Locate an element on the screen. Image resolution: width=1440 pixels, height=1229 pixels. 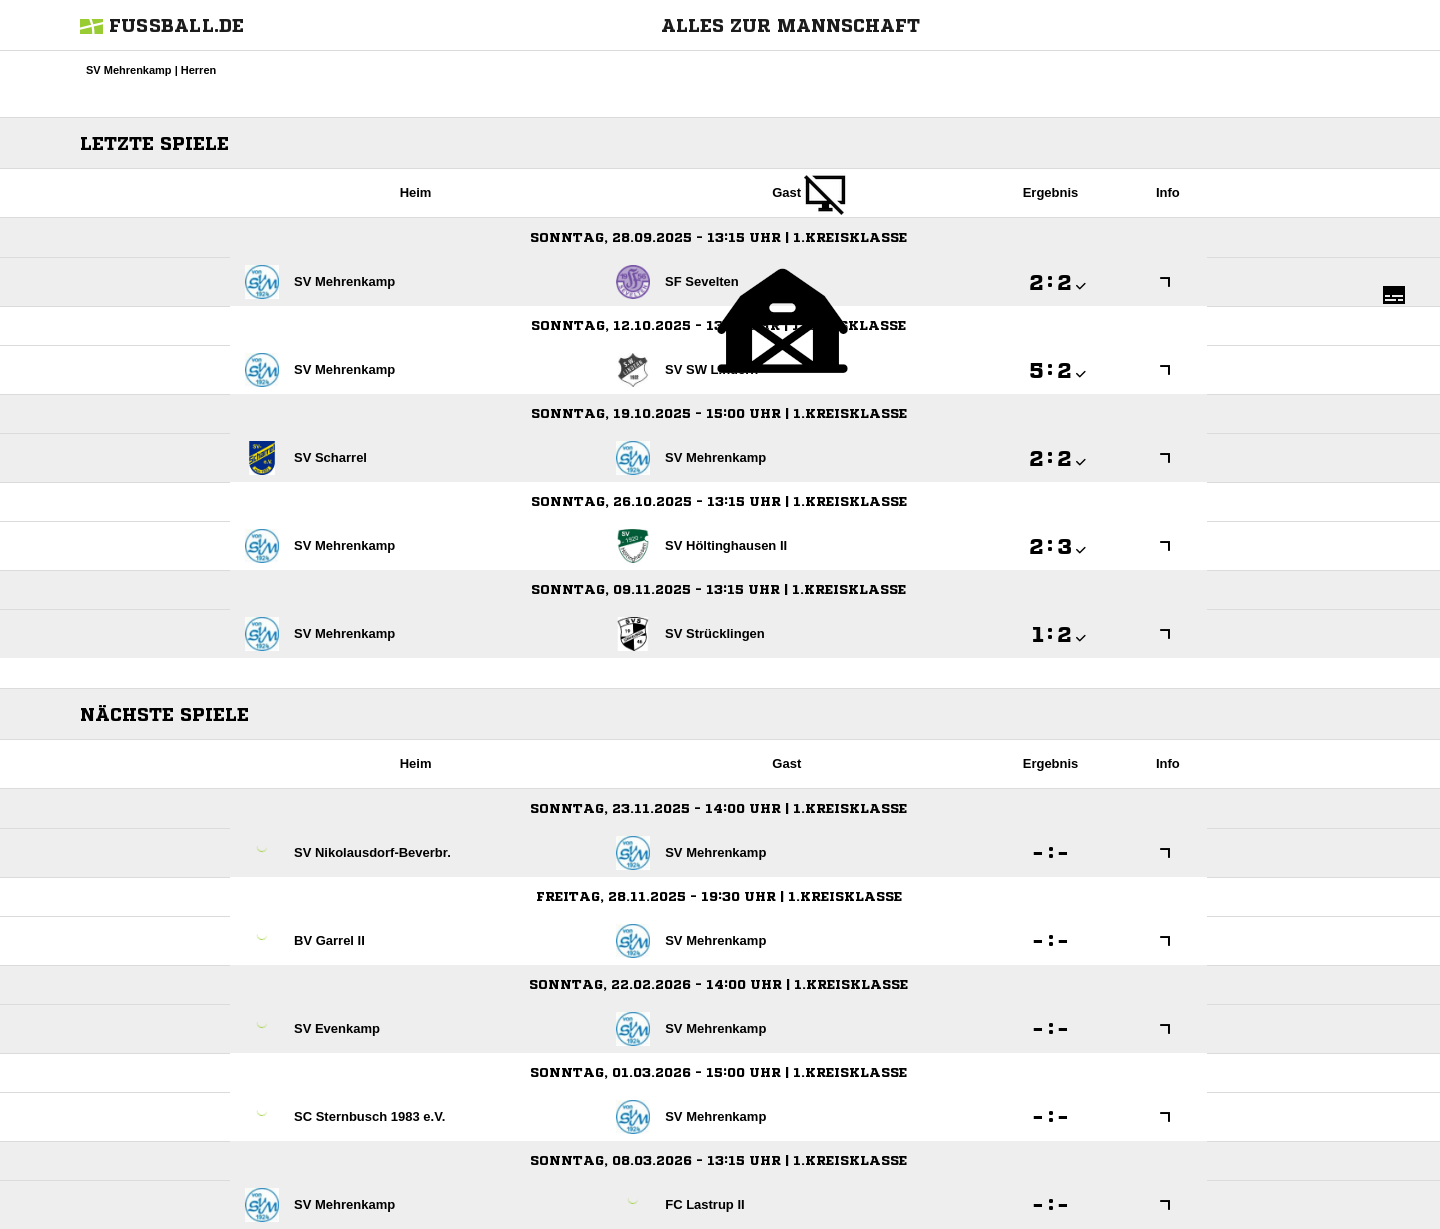
access farm or agricultural settings is located at coordinates (782, 329).